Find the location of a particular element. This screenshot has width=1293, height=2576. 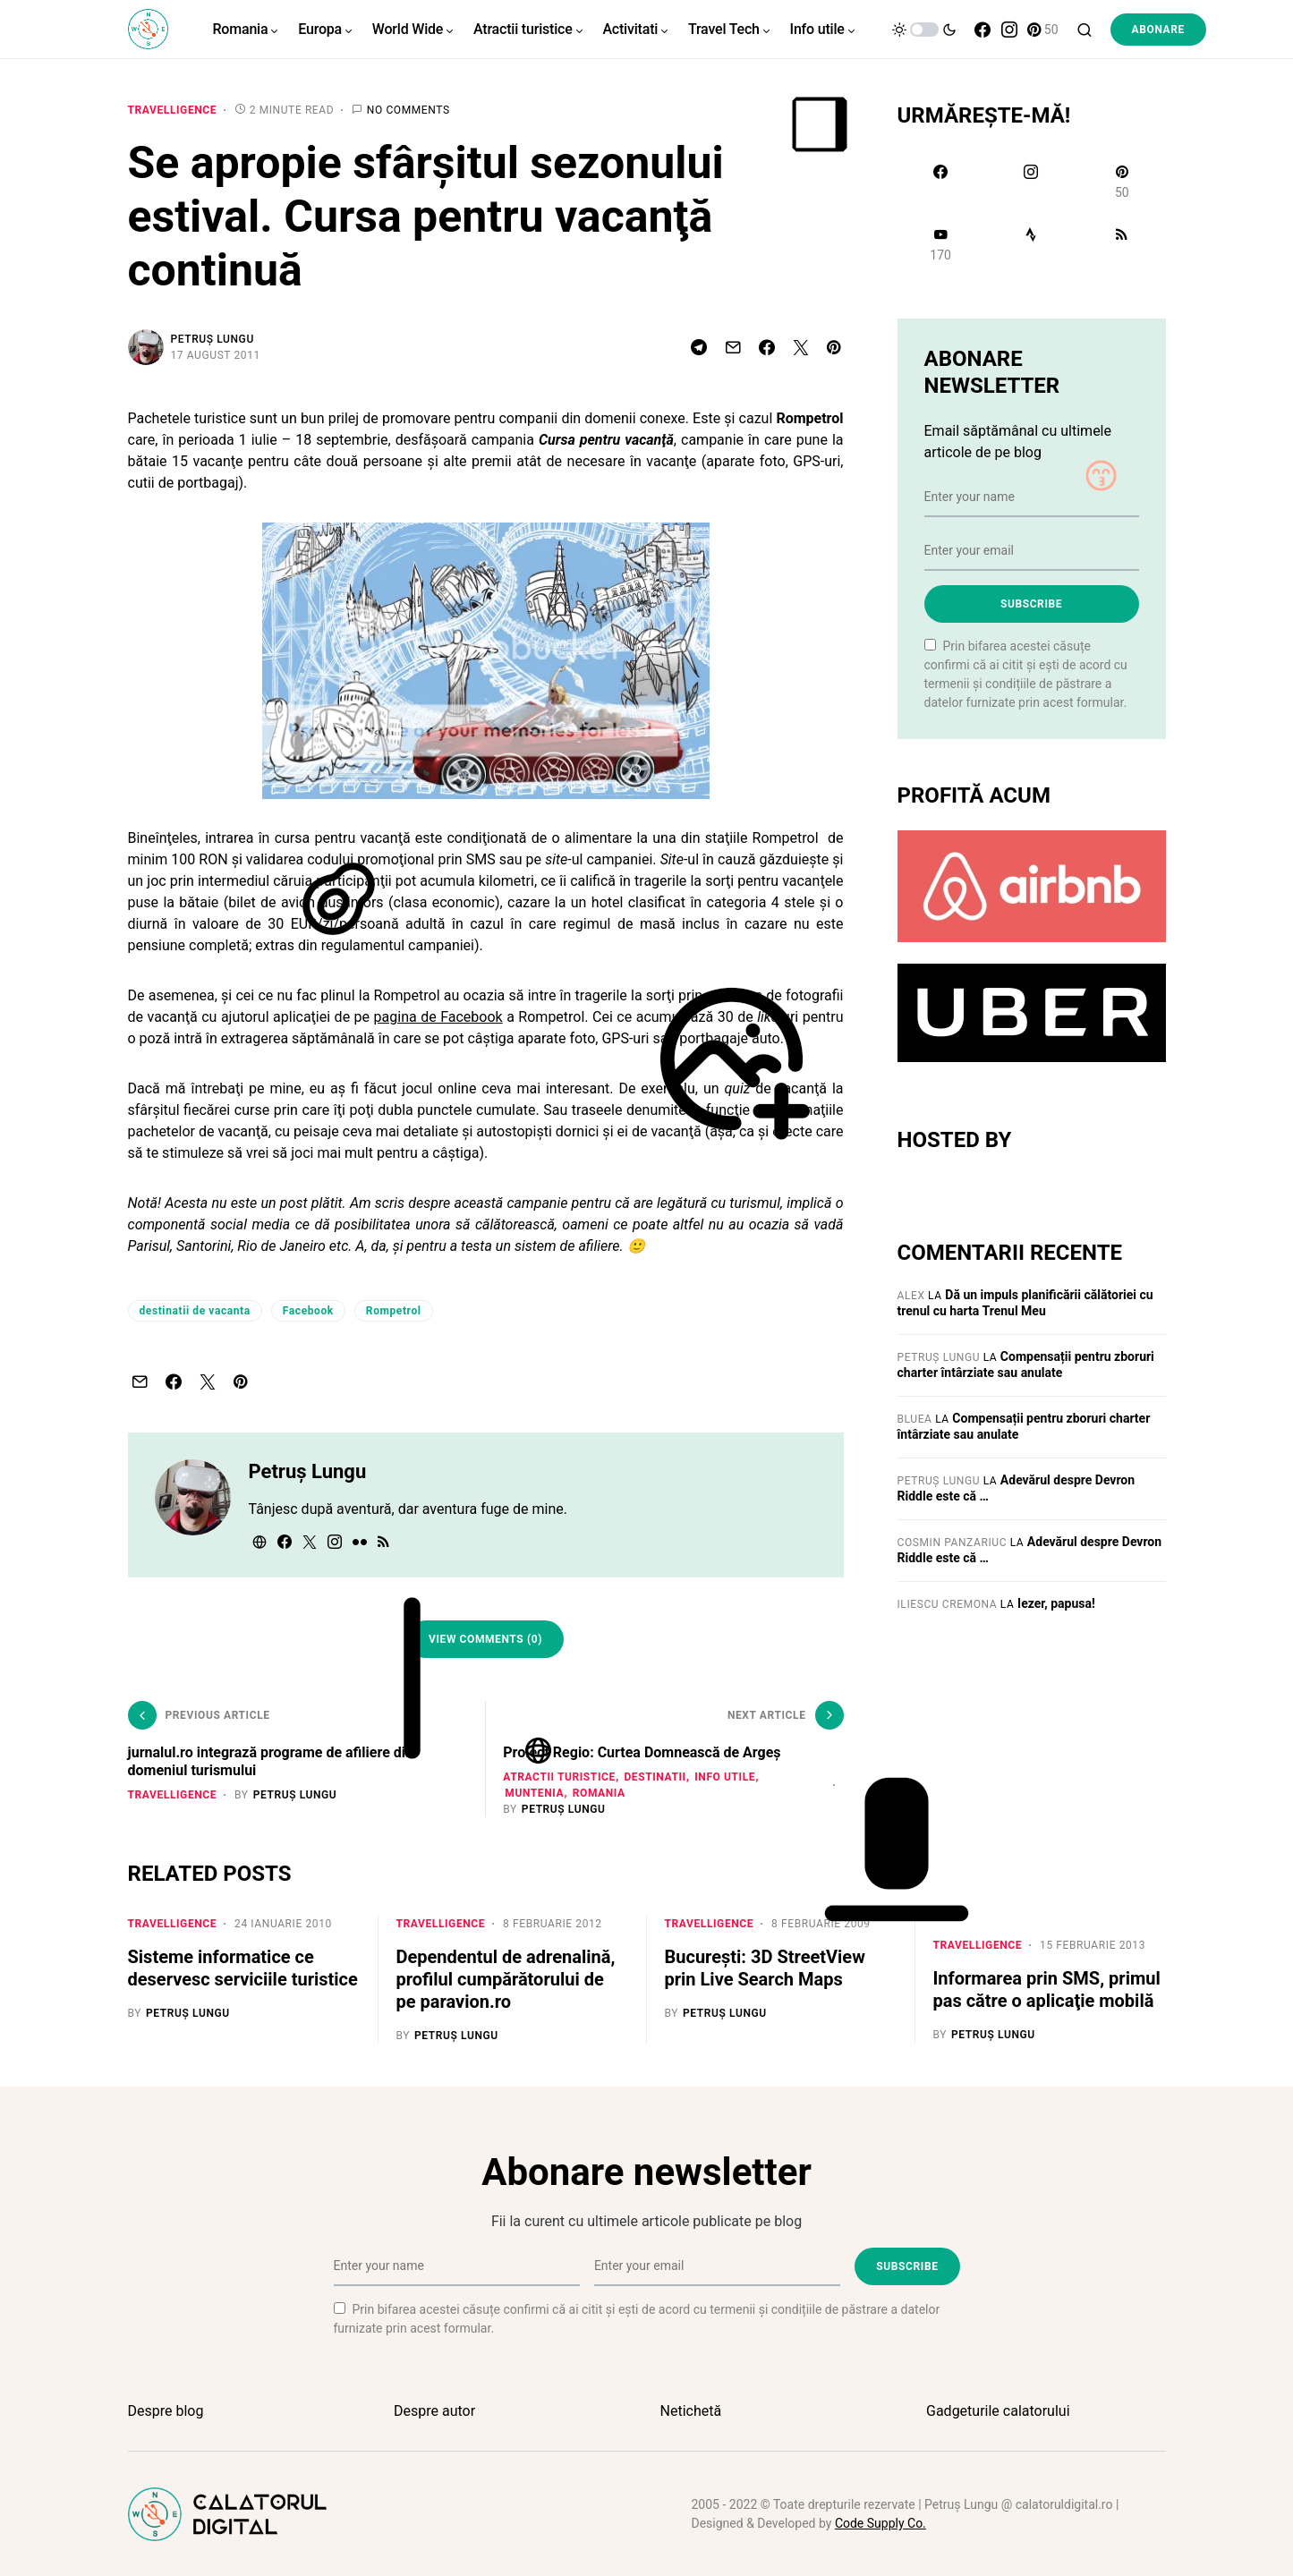

select avocado as a food preference or ingredient is located at coordinates (338, 898).